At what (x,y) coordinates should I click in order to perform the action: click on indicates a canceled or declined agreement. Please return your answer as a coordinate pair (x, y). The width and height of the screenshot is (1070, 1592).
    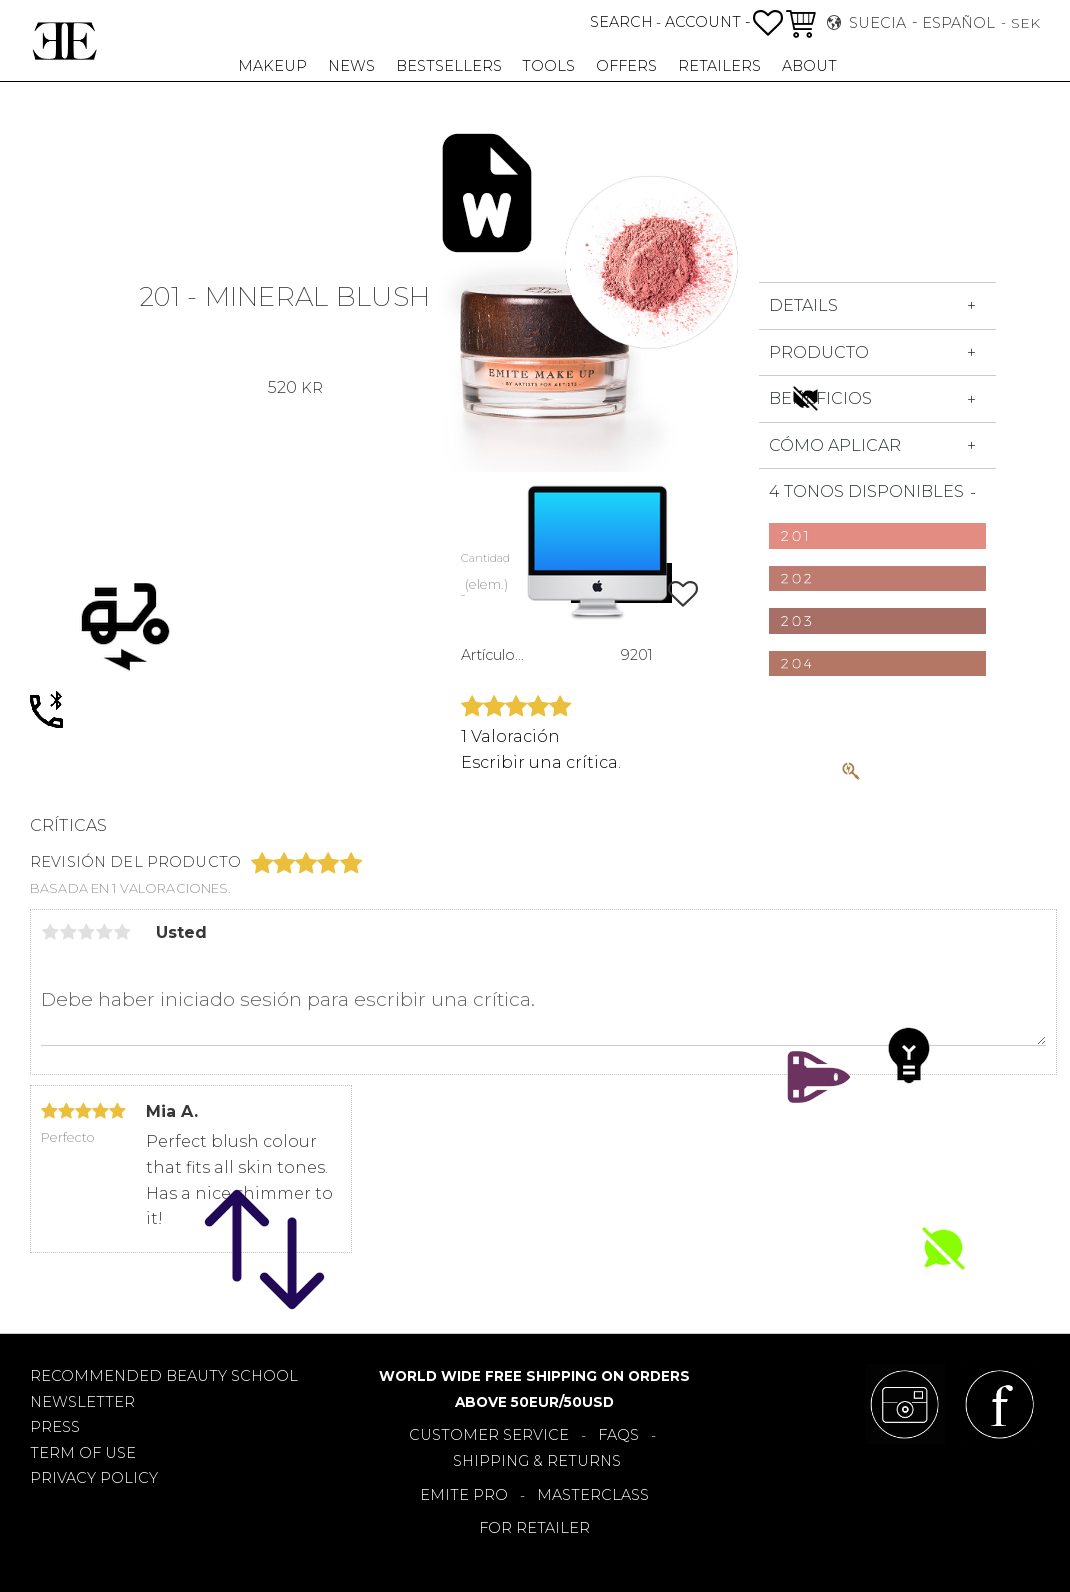
    Looking at the image, I should click on (805, 398).